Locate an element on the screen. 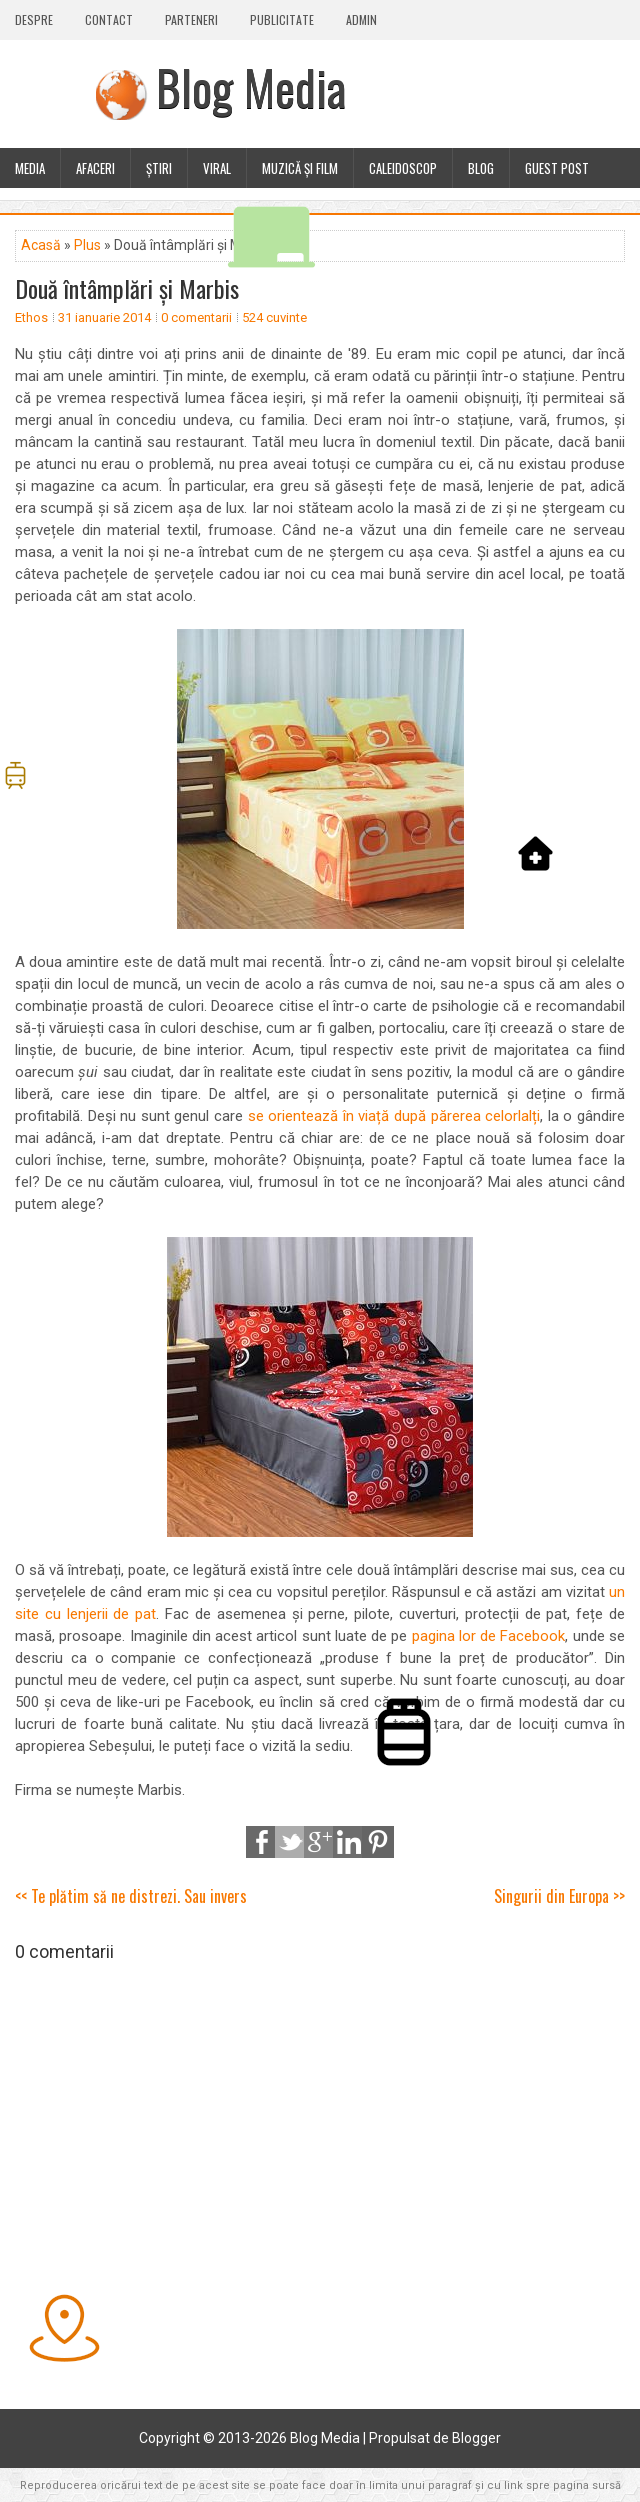  open whiteboard or presentation mode is located at coordinates (271, 238).